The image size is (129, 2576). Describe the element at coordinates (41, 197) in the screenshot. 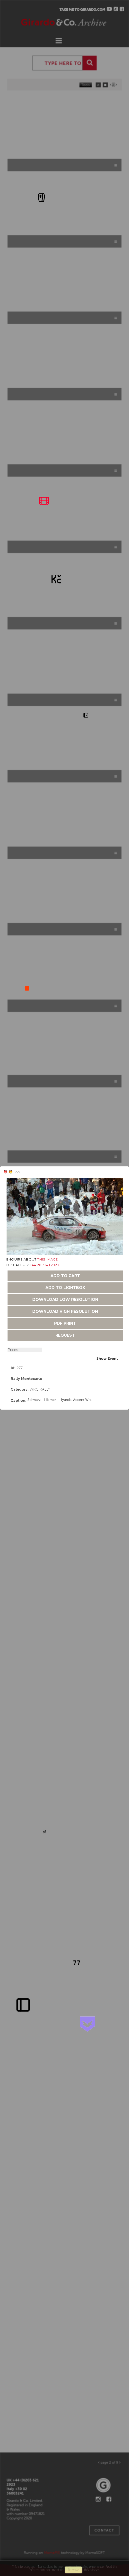

I see `indicates deceased or death-related content` at that location.